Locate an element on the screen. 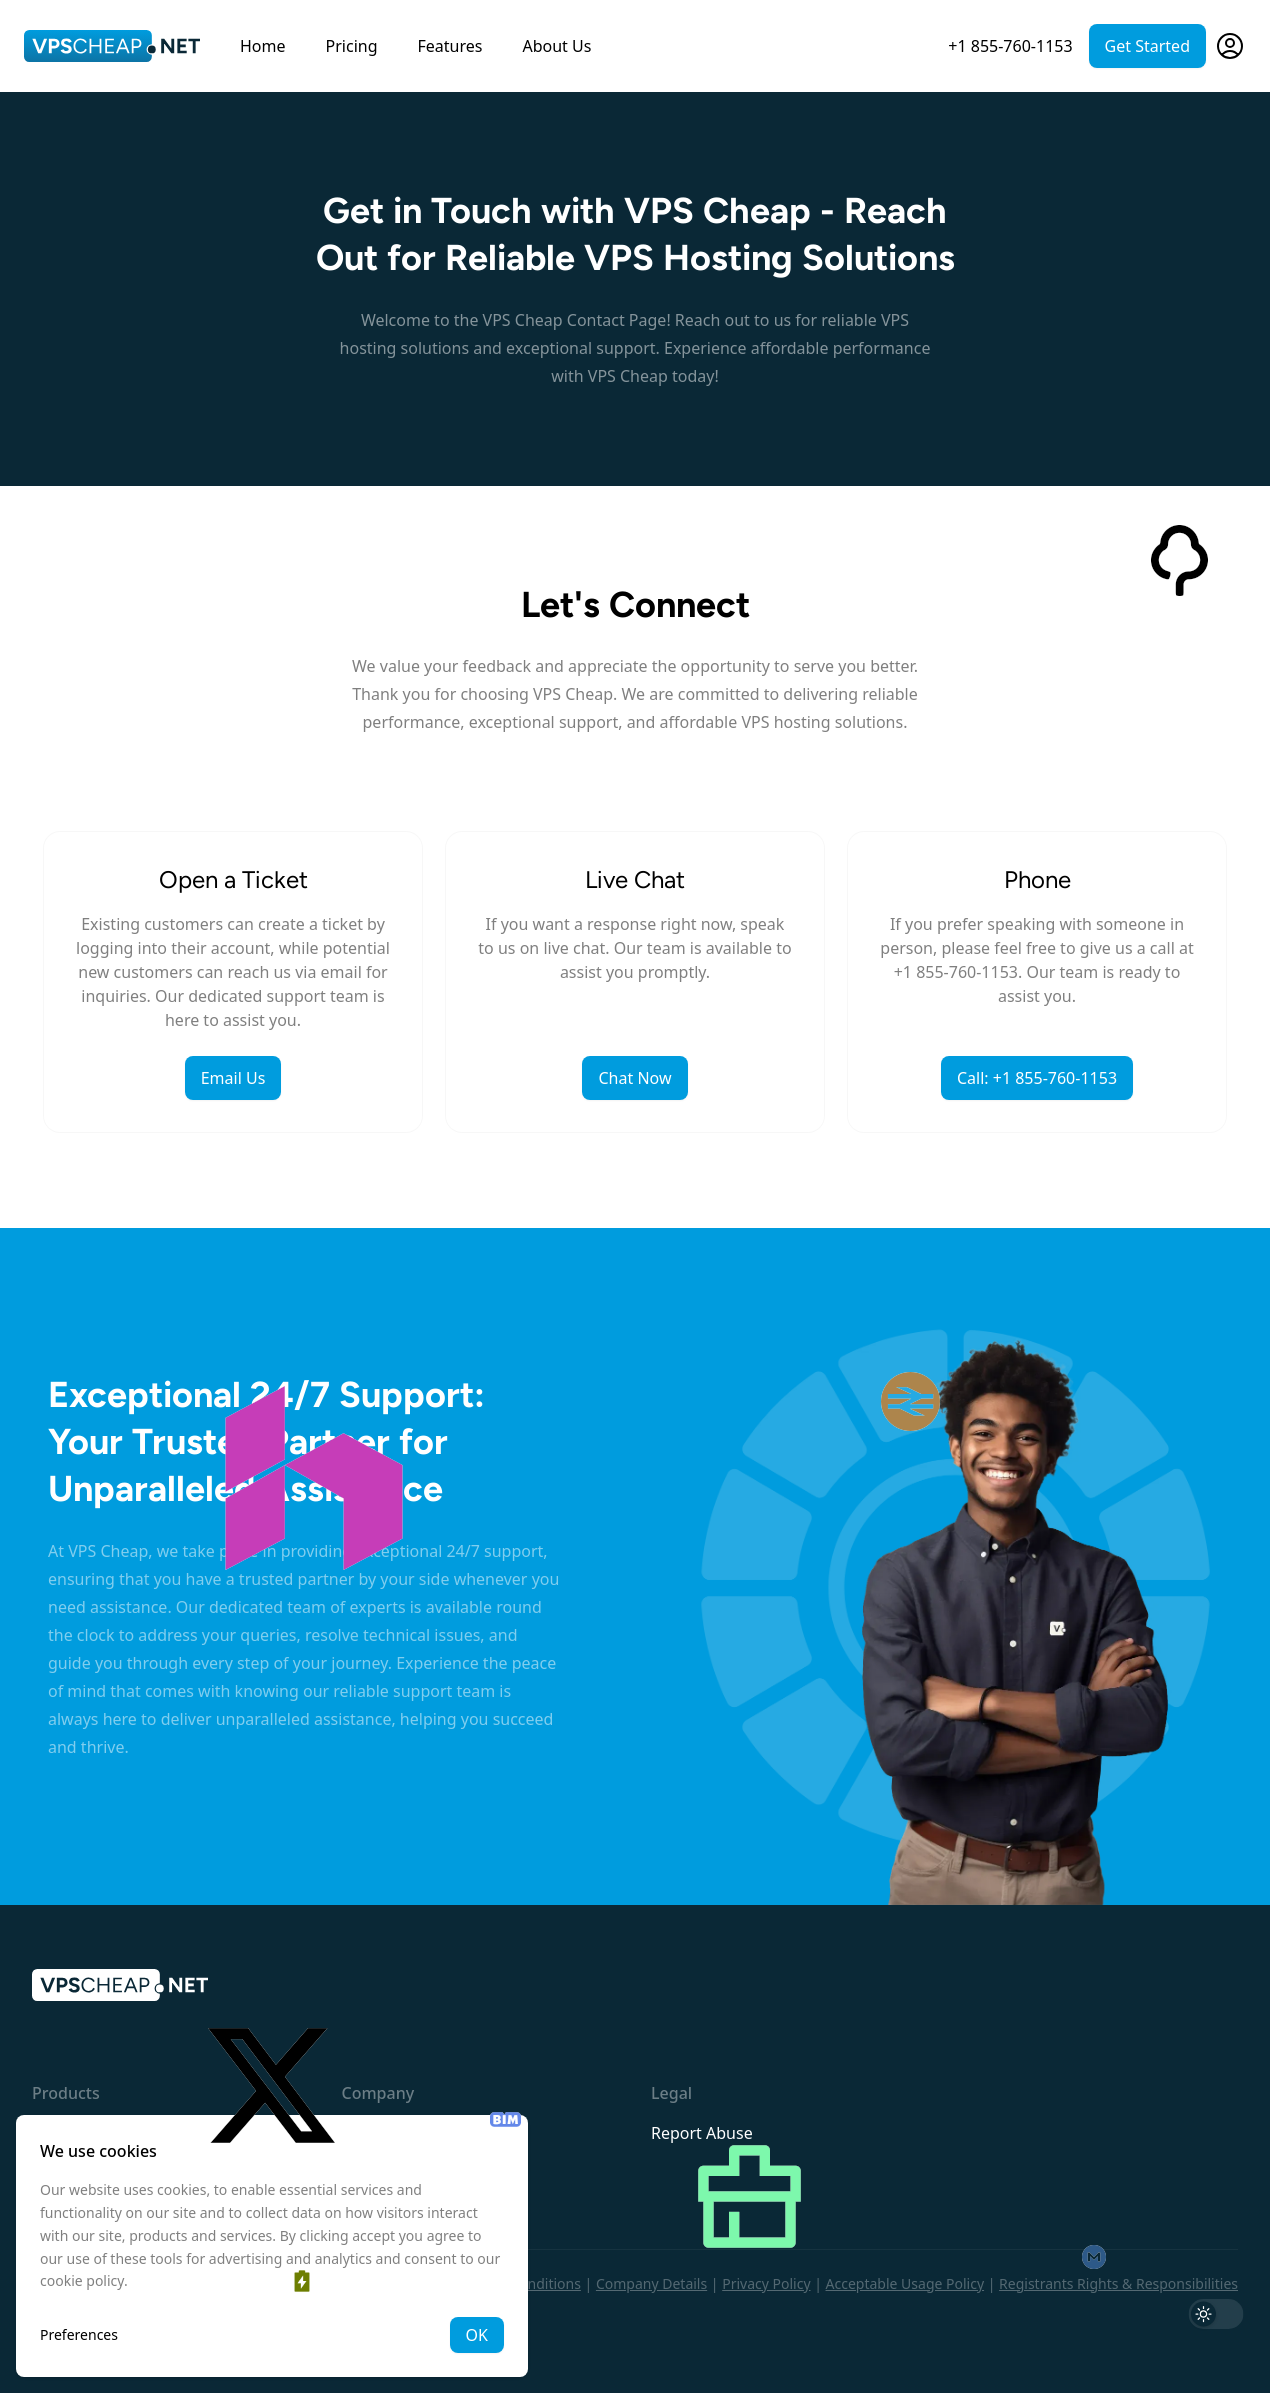 This screenshot has height=2393, width=1270. open the BIM store app is located at coordinates (505, 2119).